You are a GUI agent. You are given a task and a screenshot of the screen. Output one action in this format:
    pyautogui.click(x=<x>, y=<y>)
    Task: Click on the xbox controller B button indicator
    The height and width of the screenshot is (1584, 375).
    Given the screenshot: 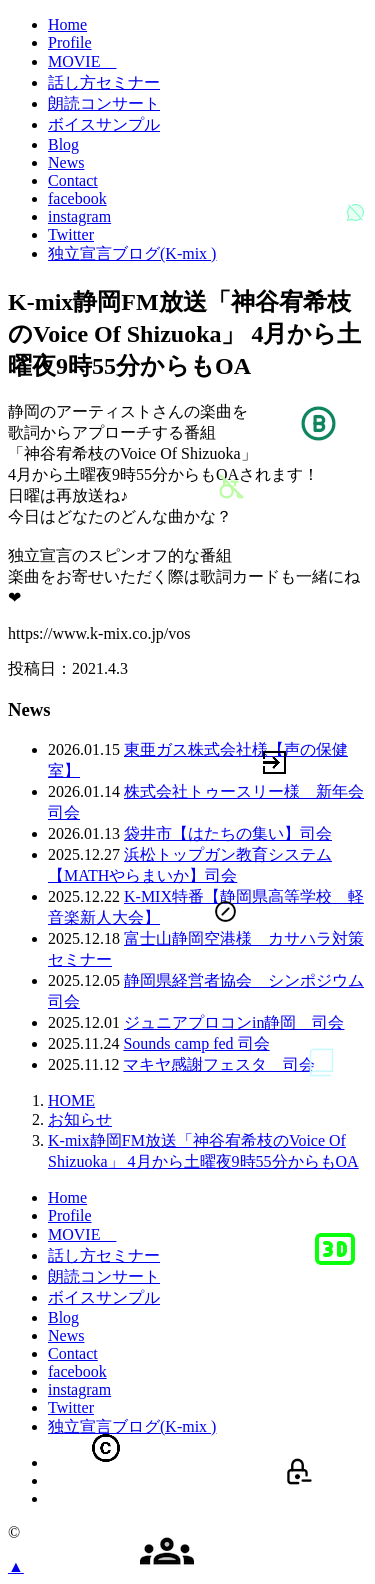 What is the action you would take?
    pyautogui.click(x=318, y=423)
    